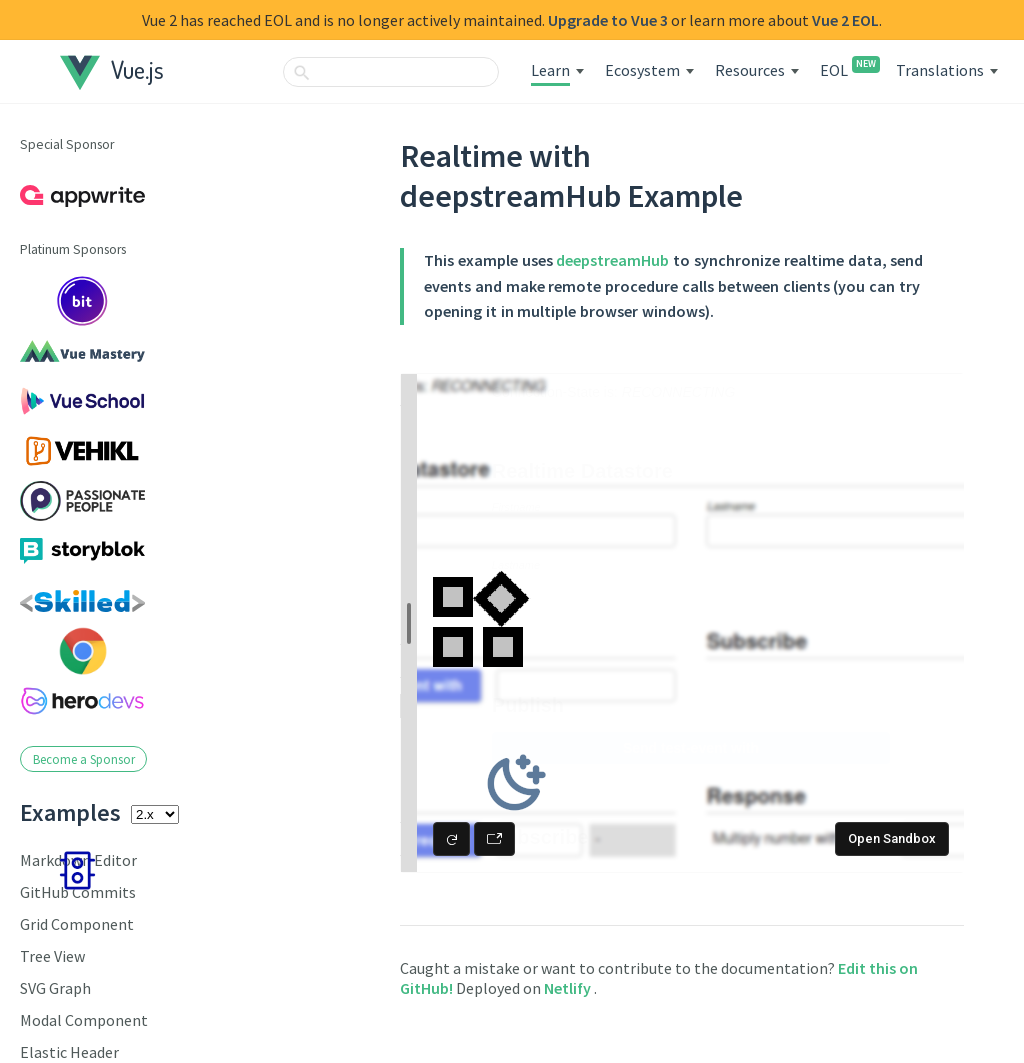  Describe the element at coordinates (514, 783) in the screenshot. I see `enable dark mode or night theme` at that location.